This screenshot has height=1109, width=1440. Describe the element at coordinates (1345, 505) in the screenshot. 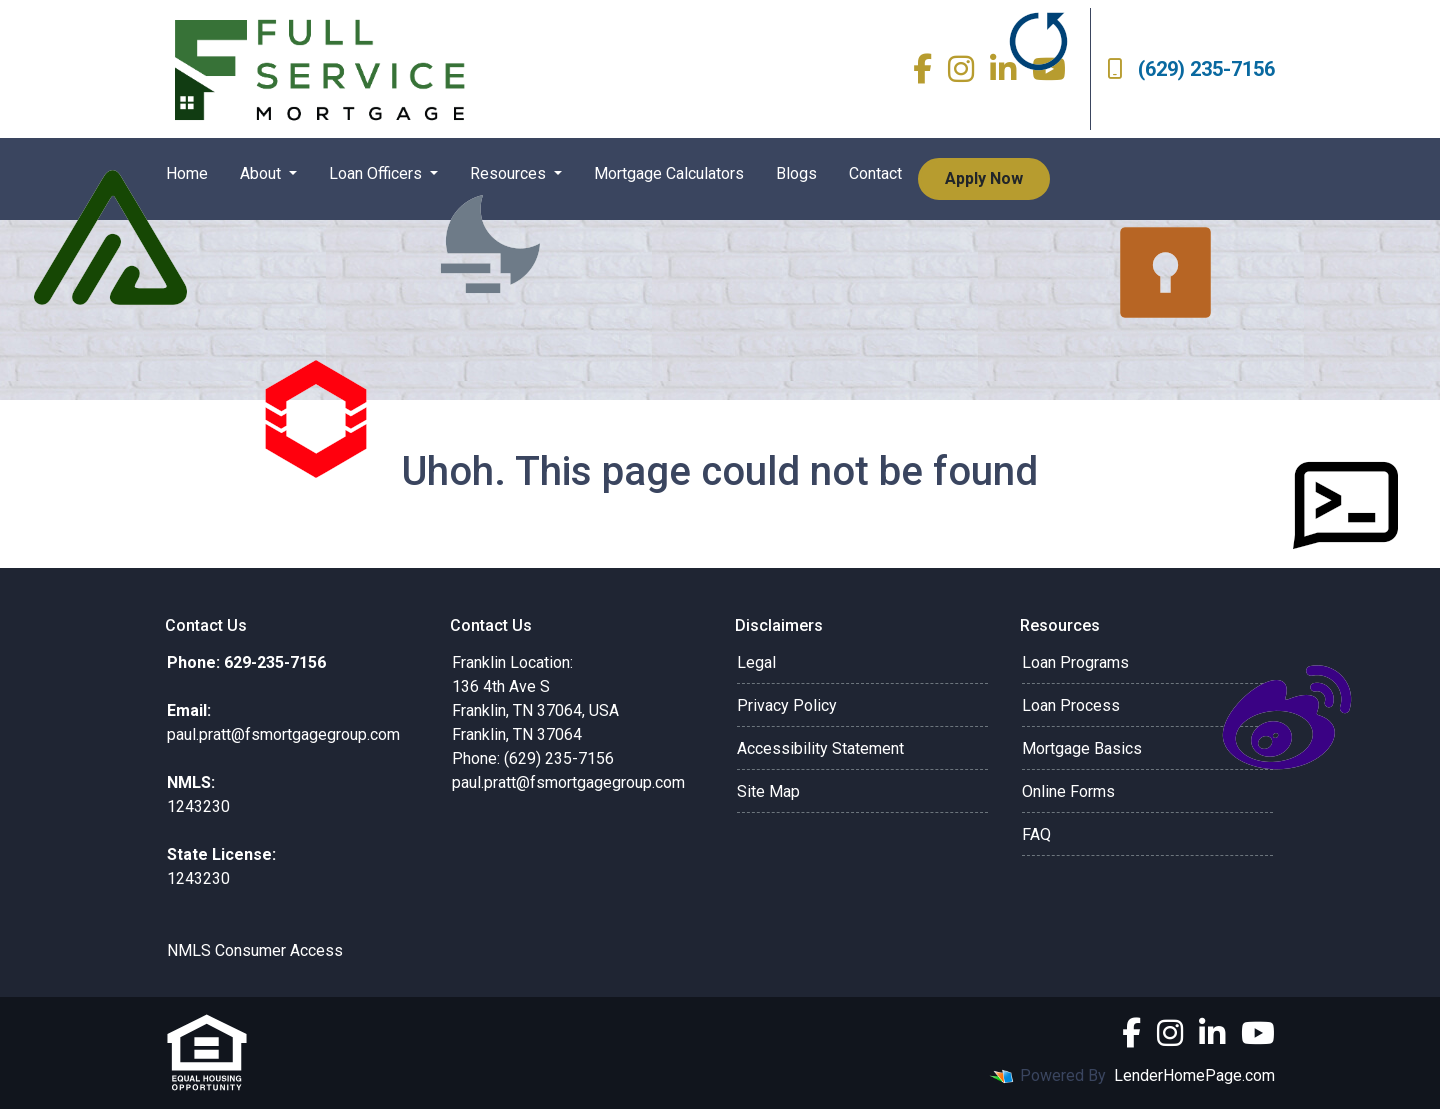

I see `open ntfy push notification service` at that location.